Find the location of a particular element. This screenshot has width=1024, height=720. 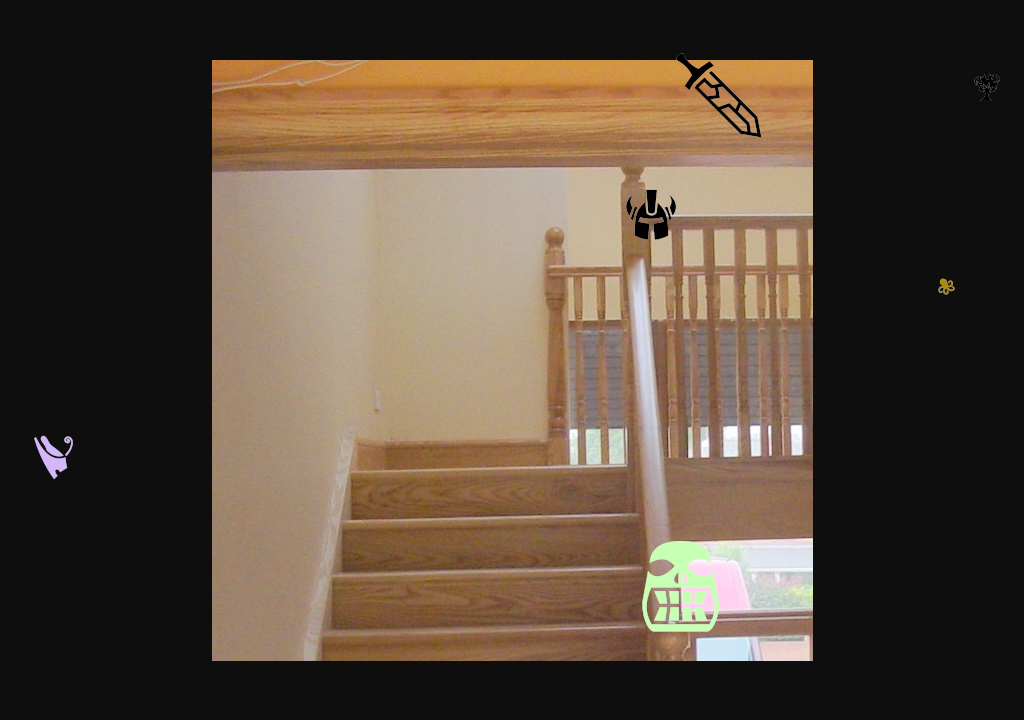

select a totem or tribal-themed game element is located at coordinates (681, 586).